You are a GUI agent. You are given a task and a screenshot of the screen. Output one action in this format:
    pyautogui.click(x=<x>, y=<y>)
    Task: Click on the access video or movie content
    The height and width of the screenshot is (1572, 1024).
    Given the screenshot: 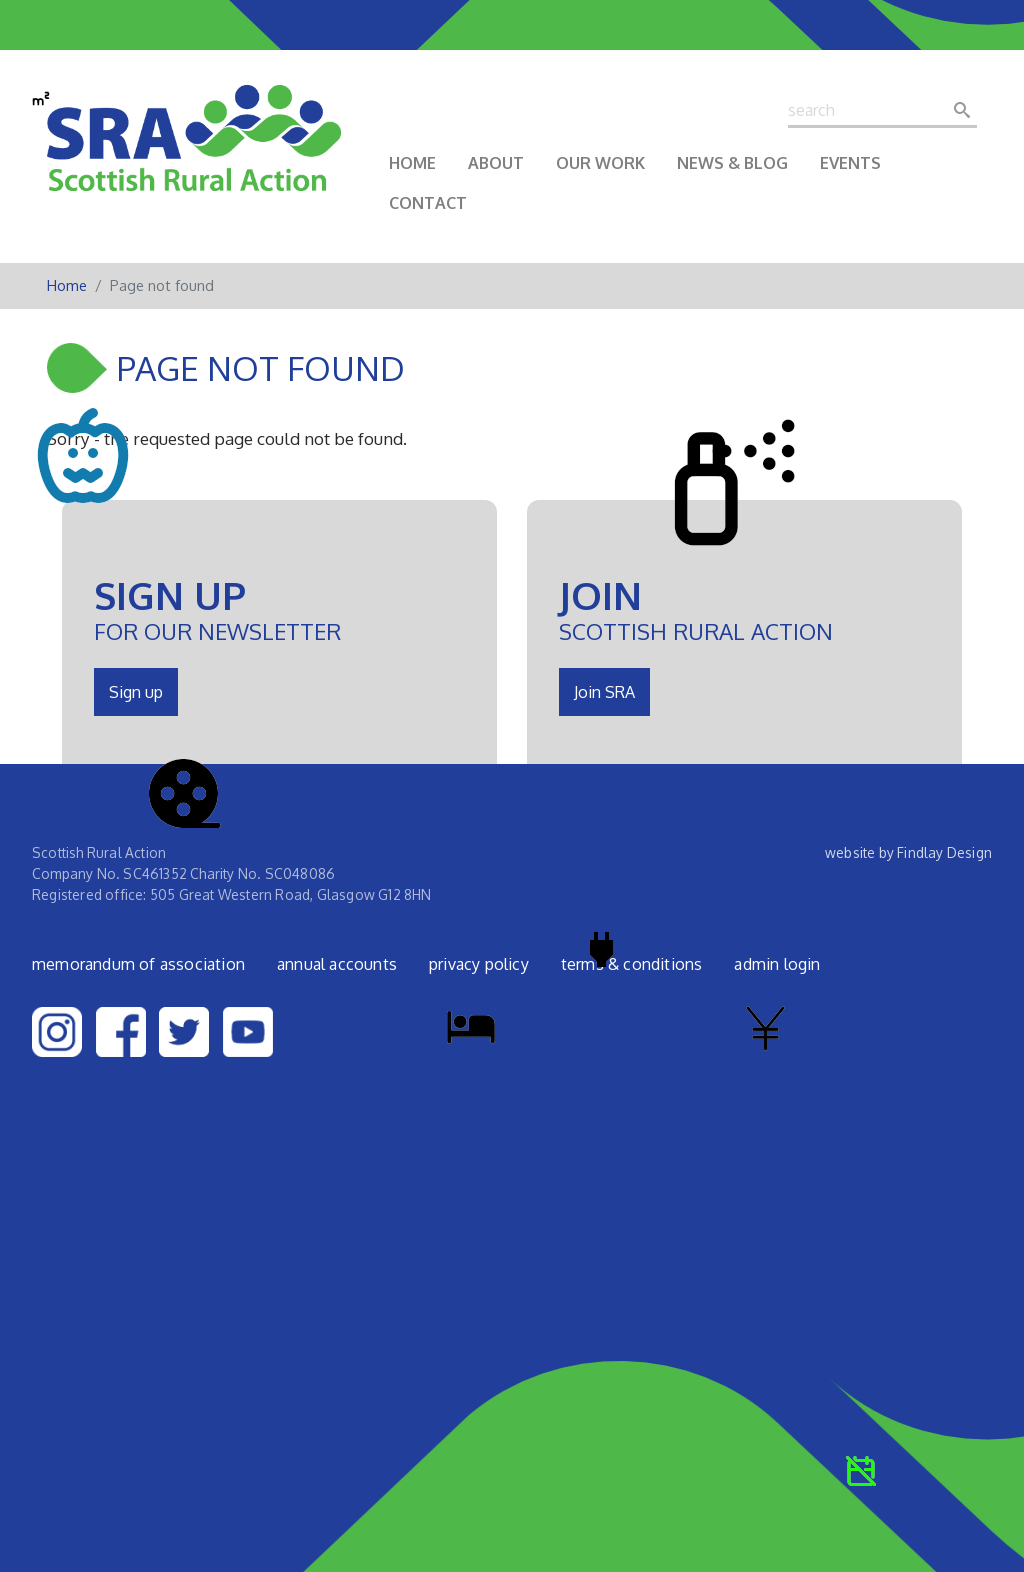 What is the action you would take?
    pyautogui.click(x=183, y=793)
    